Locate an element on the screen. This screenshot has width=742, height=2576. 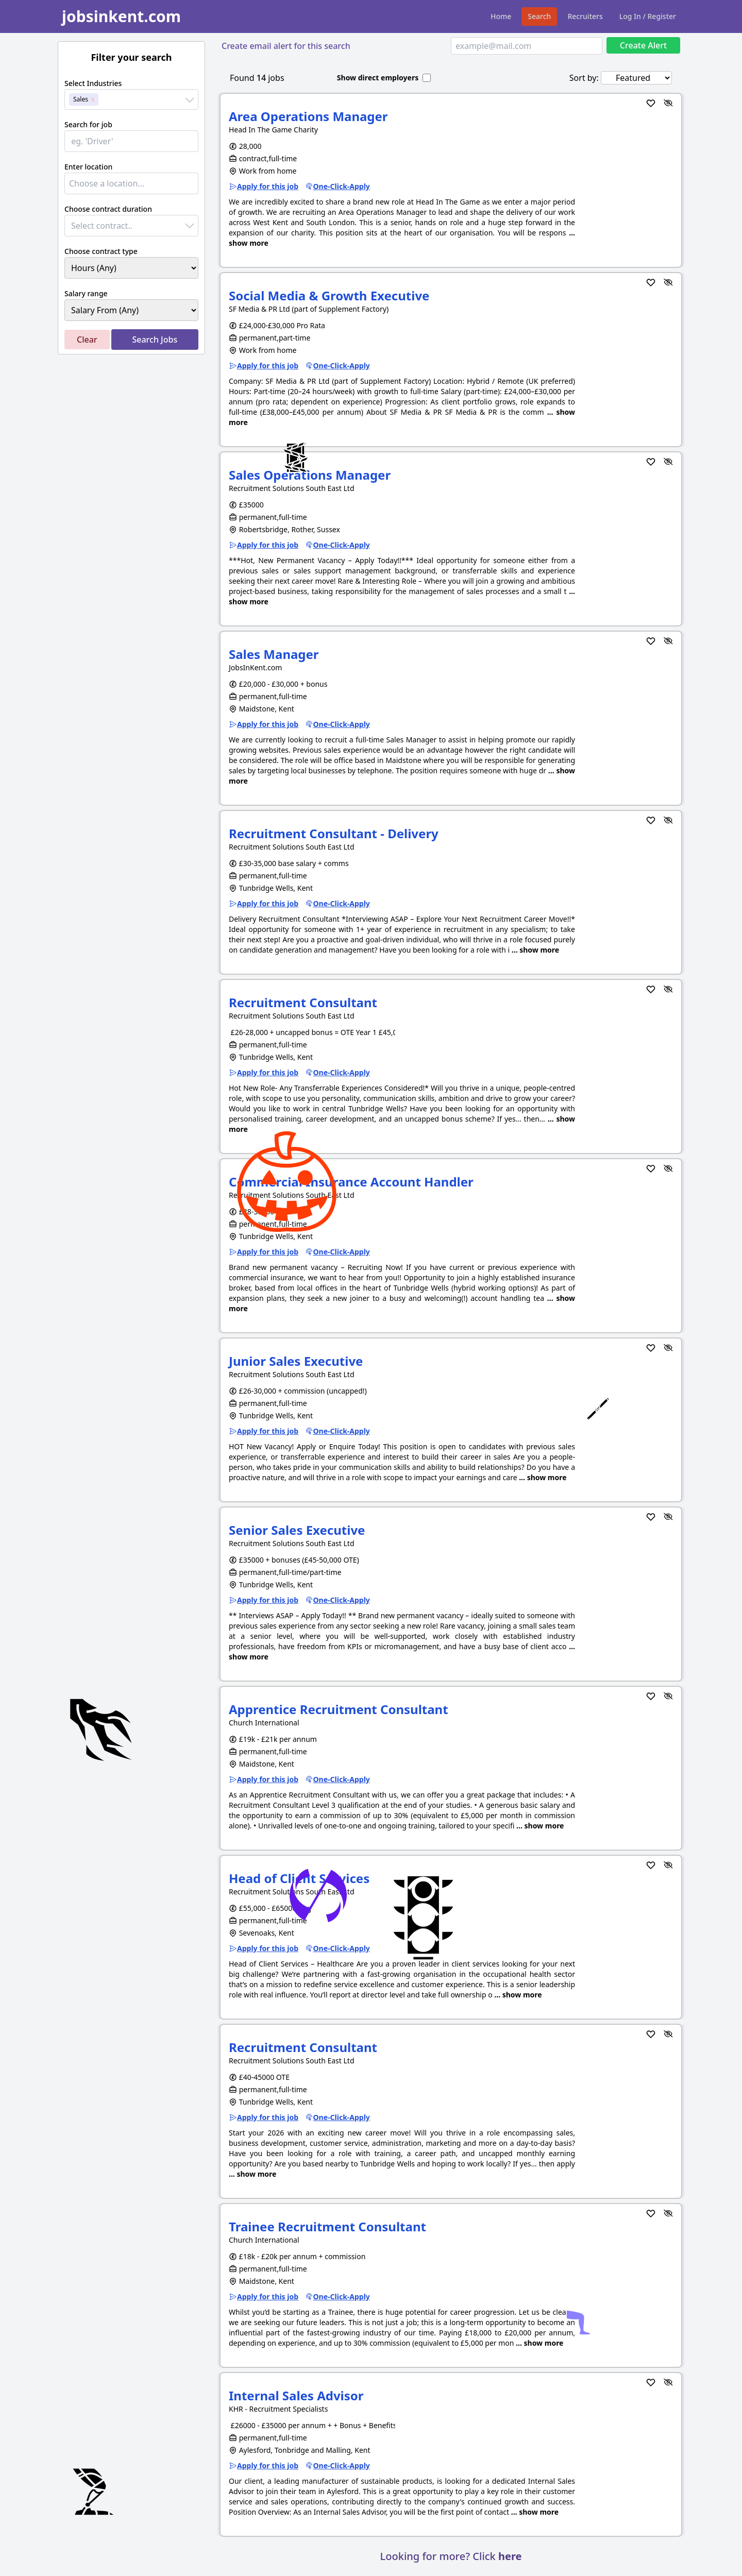
select leg in body part anatomy diagram is located at coordinates (579, 2323).